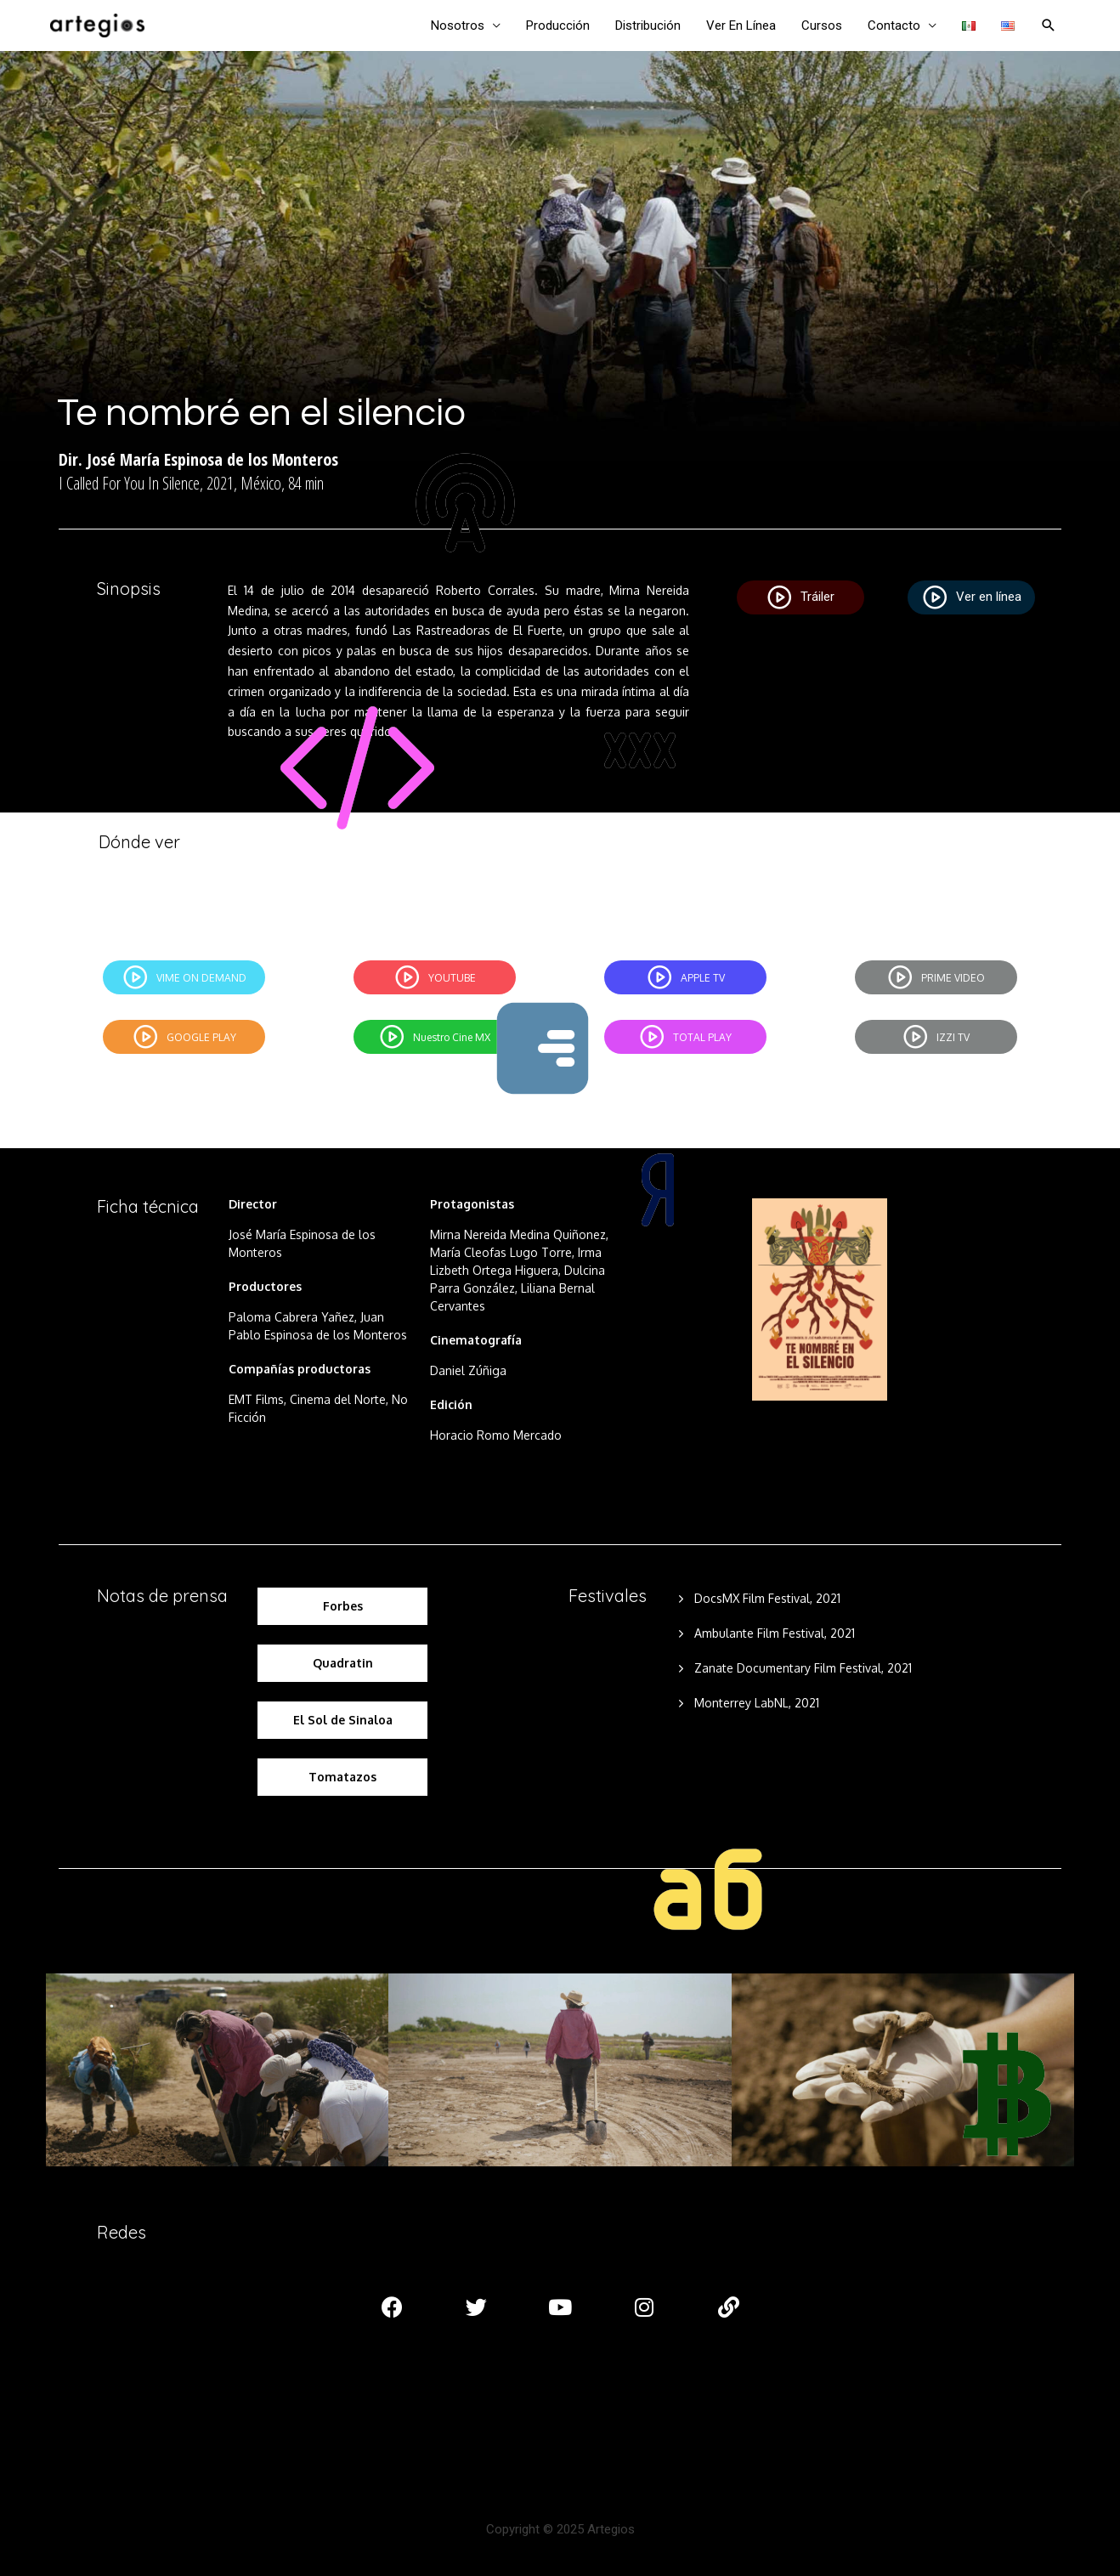  Describe the element at coordinates (465, 502) in the screenshot. I see `access broadcast or transmission settings` at that location.